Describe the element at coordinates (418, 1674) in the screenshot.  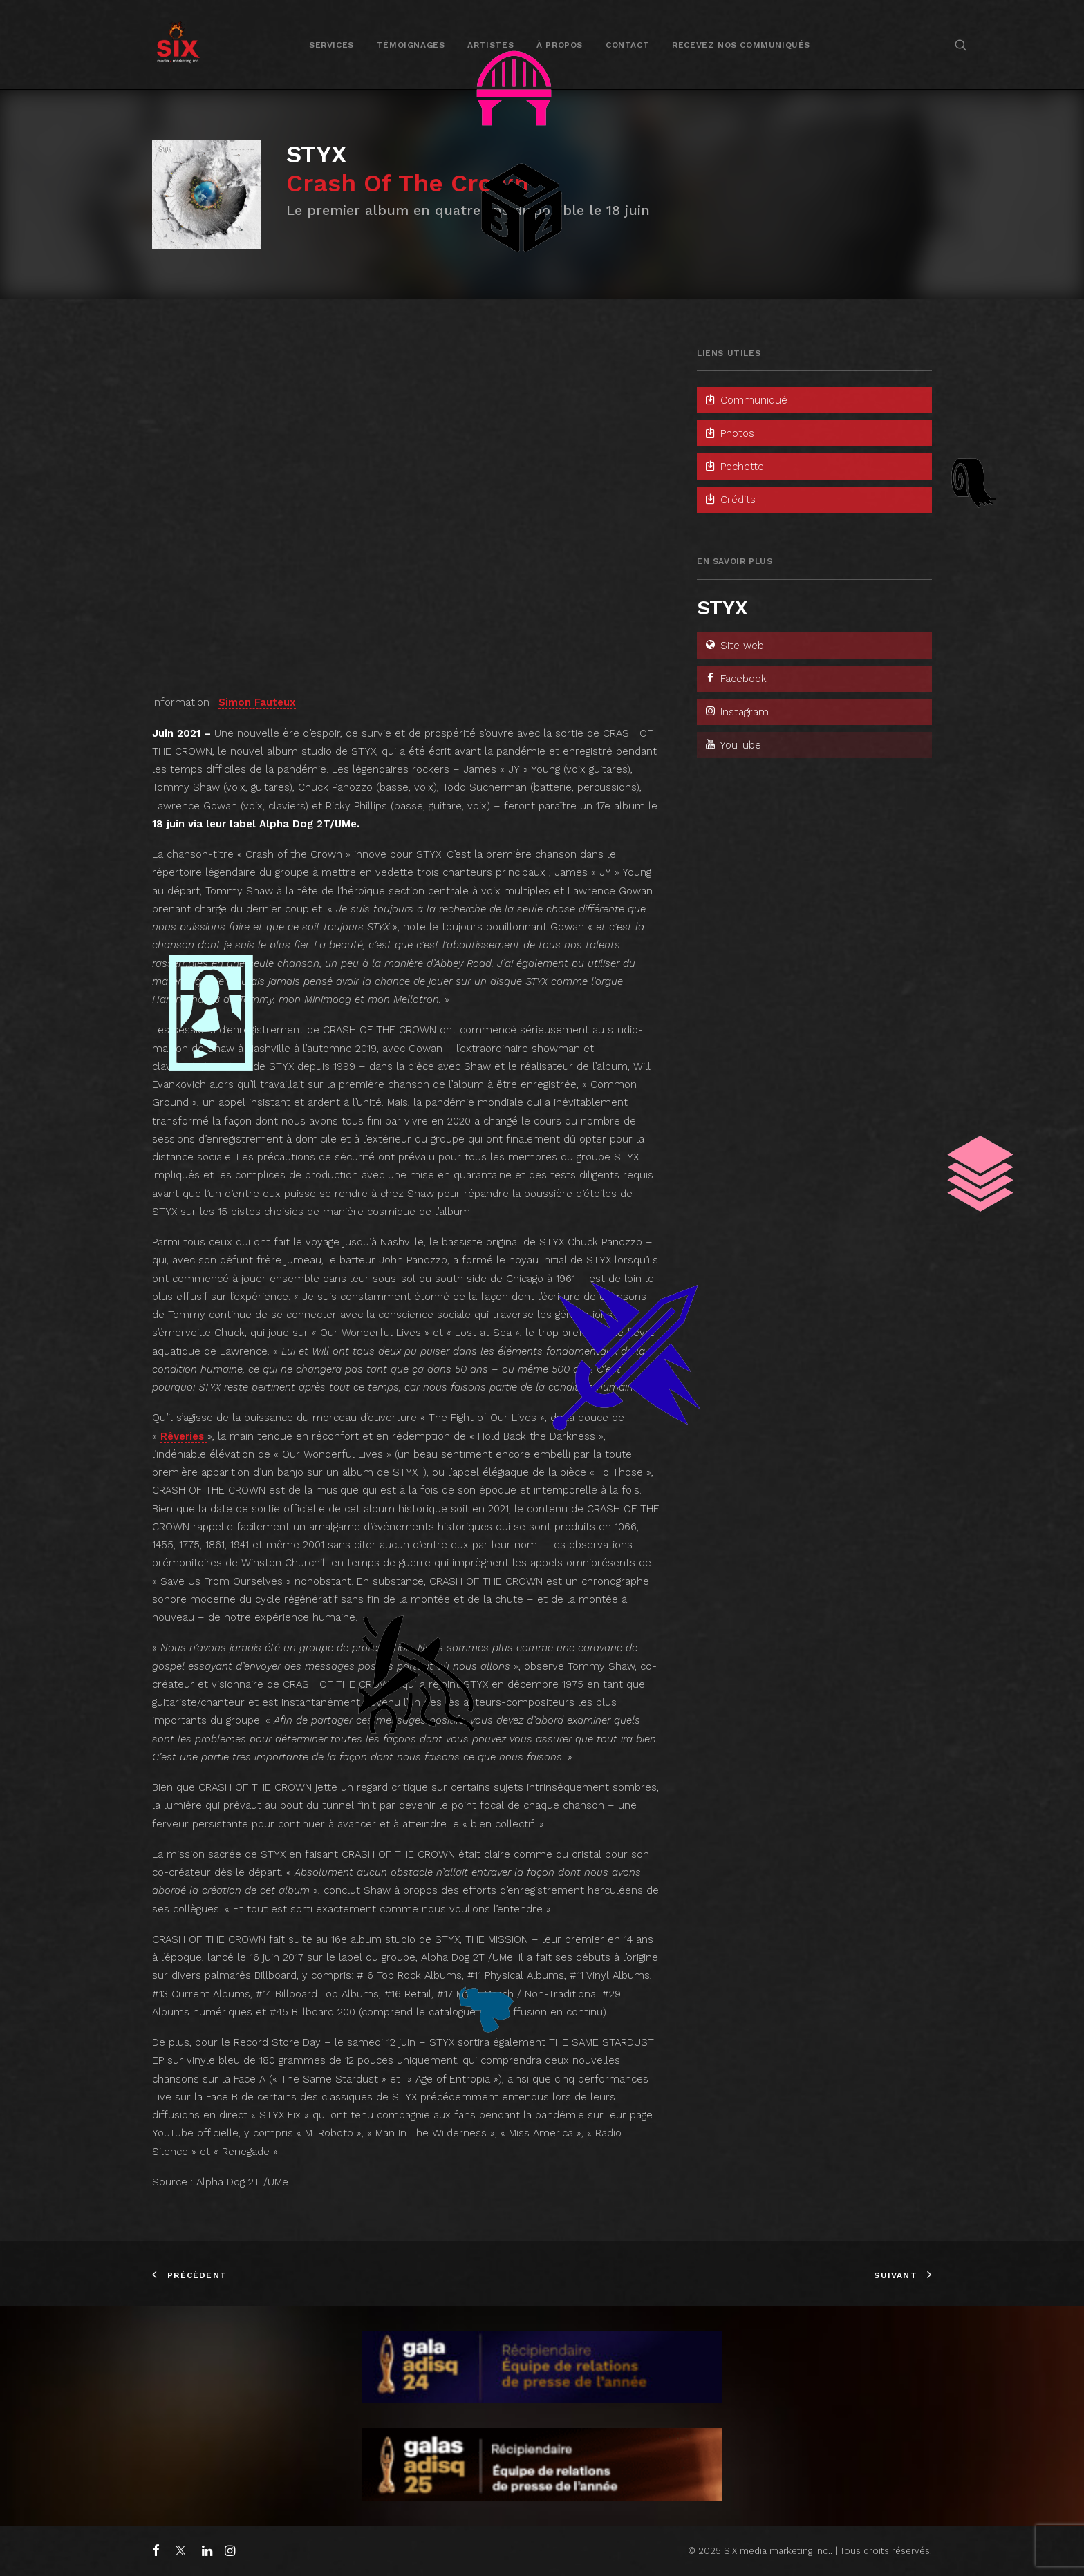
I see `cut or trim hair` at that location.